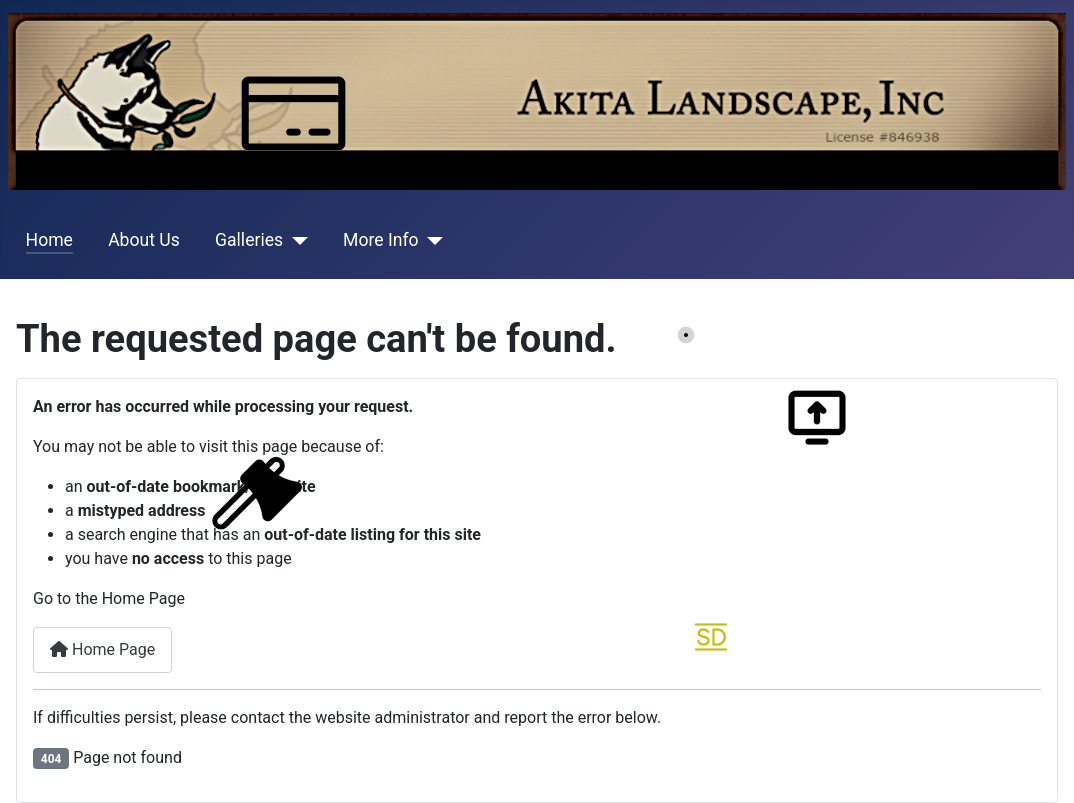  I want to click on tool or equipment category, so click(257, 496).